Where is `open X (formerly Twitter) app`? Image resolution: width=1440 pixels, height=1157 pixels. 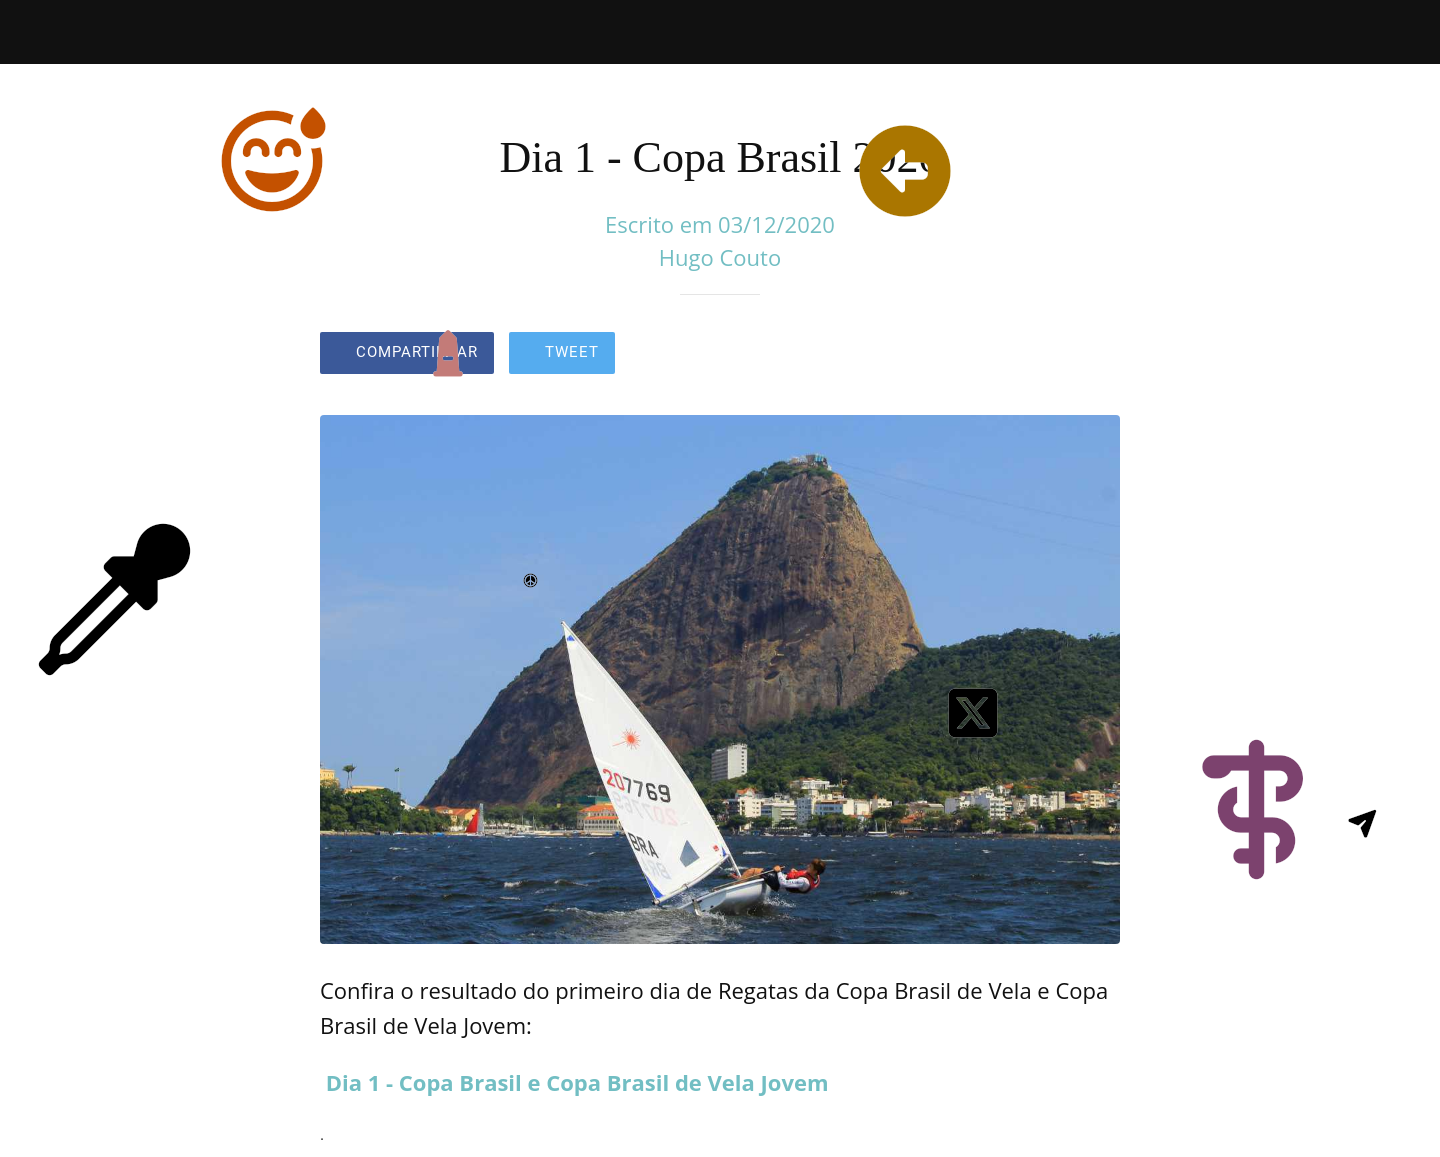 open X (formerly Twitter) app is located at coordinates (973, 713).